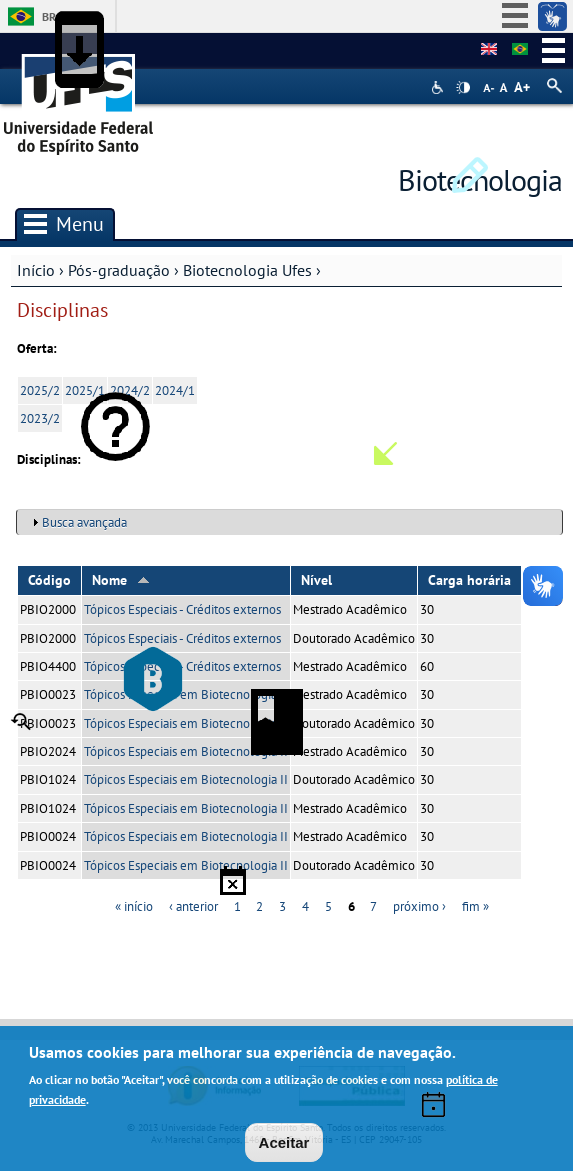  What do you see at coordinates (385, 453) in the screenshot?
I see `navigate to the bottom-left corner` at bounding box center [385, 453].